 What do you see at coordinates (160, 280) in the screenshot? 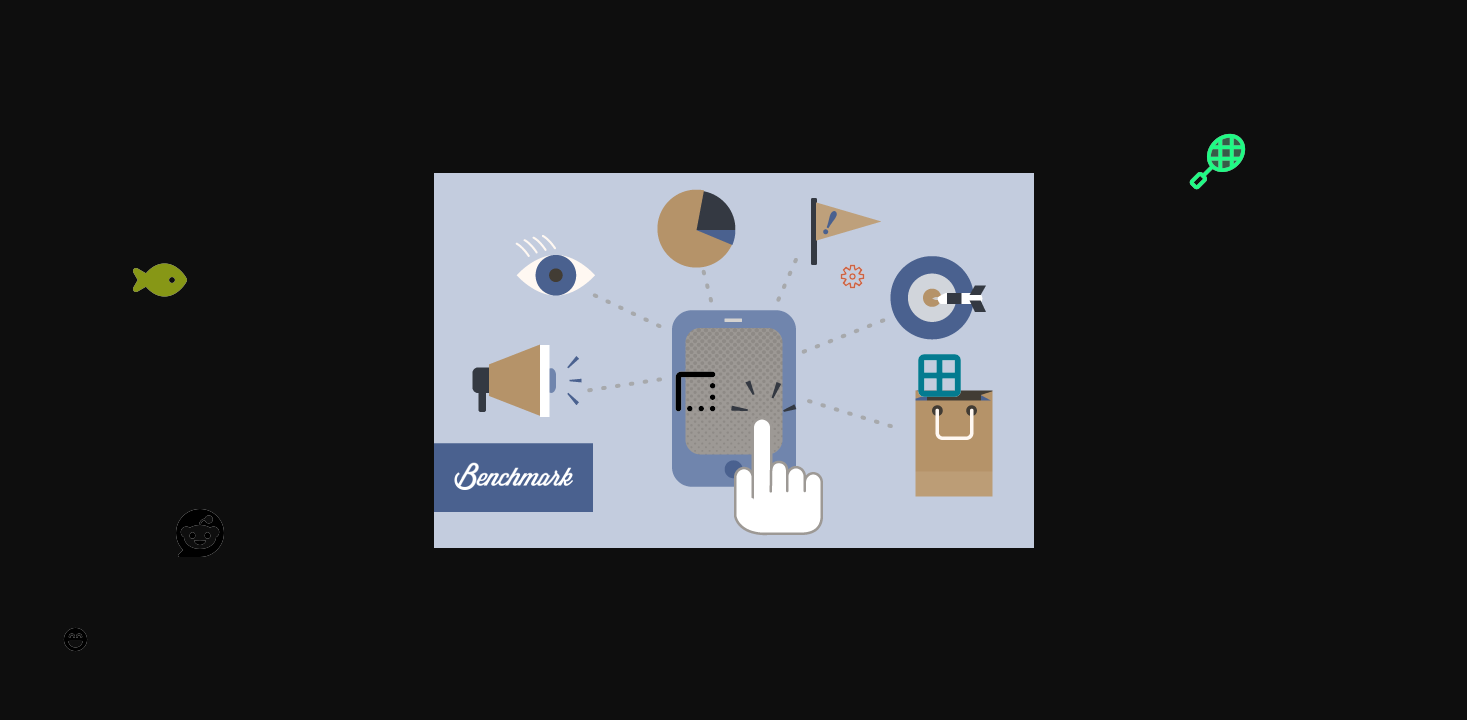
I see `indicates seafood or fish-related content` at bounding box center [160, 280].